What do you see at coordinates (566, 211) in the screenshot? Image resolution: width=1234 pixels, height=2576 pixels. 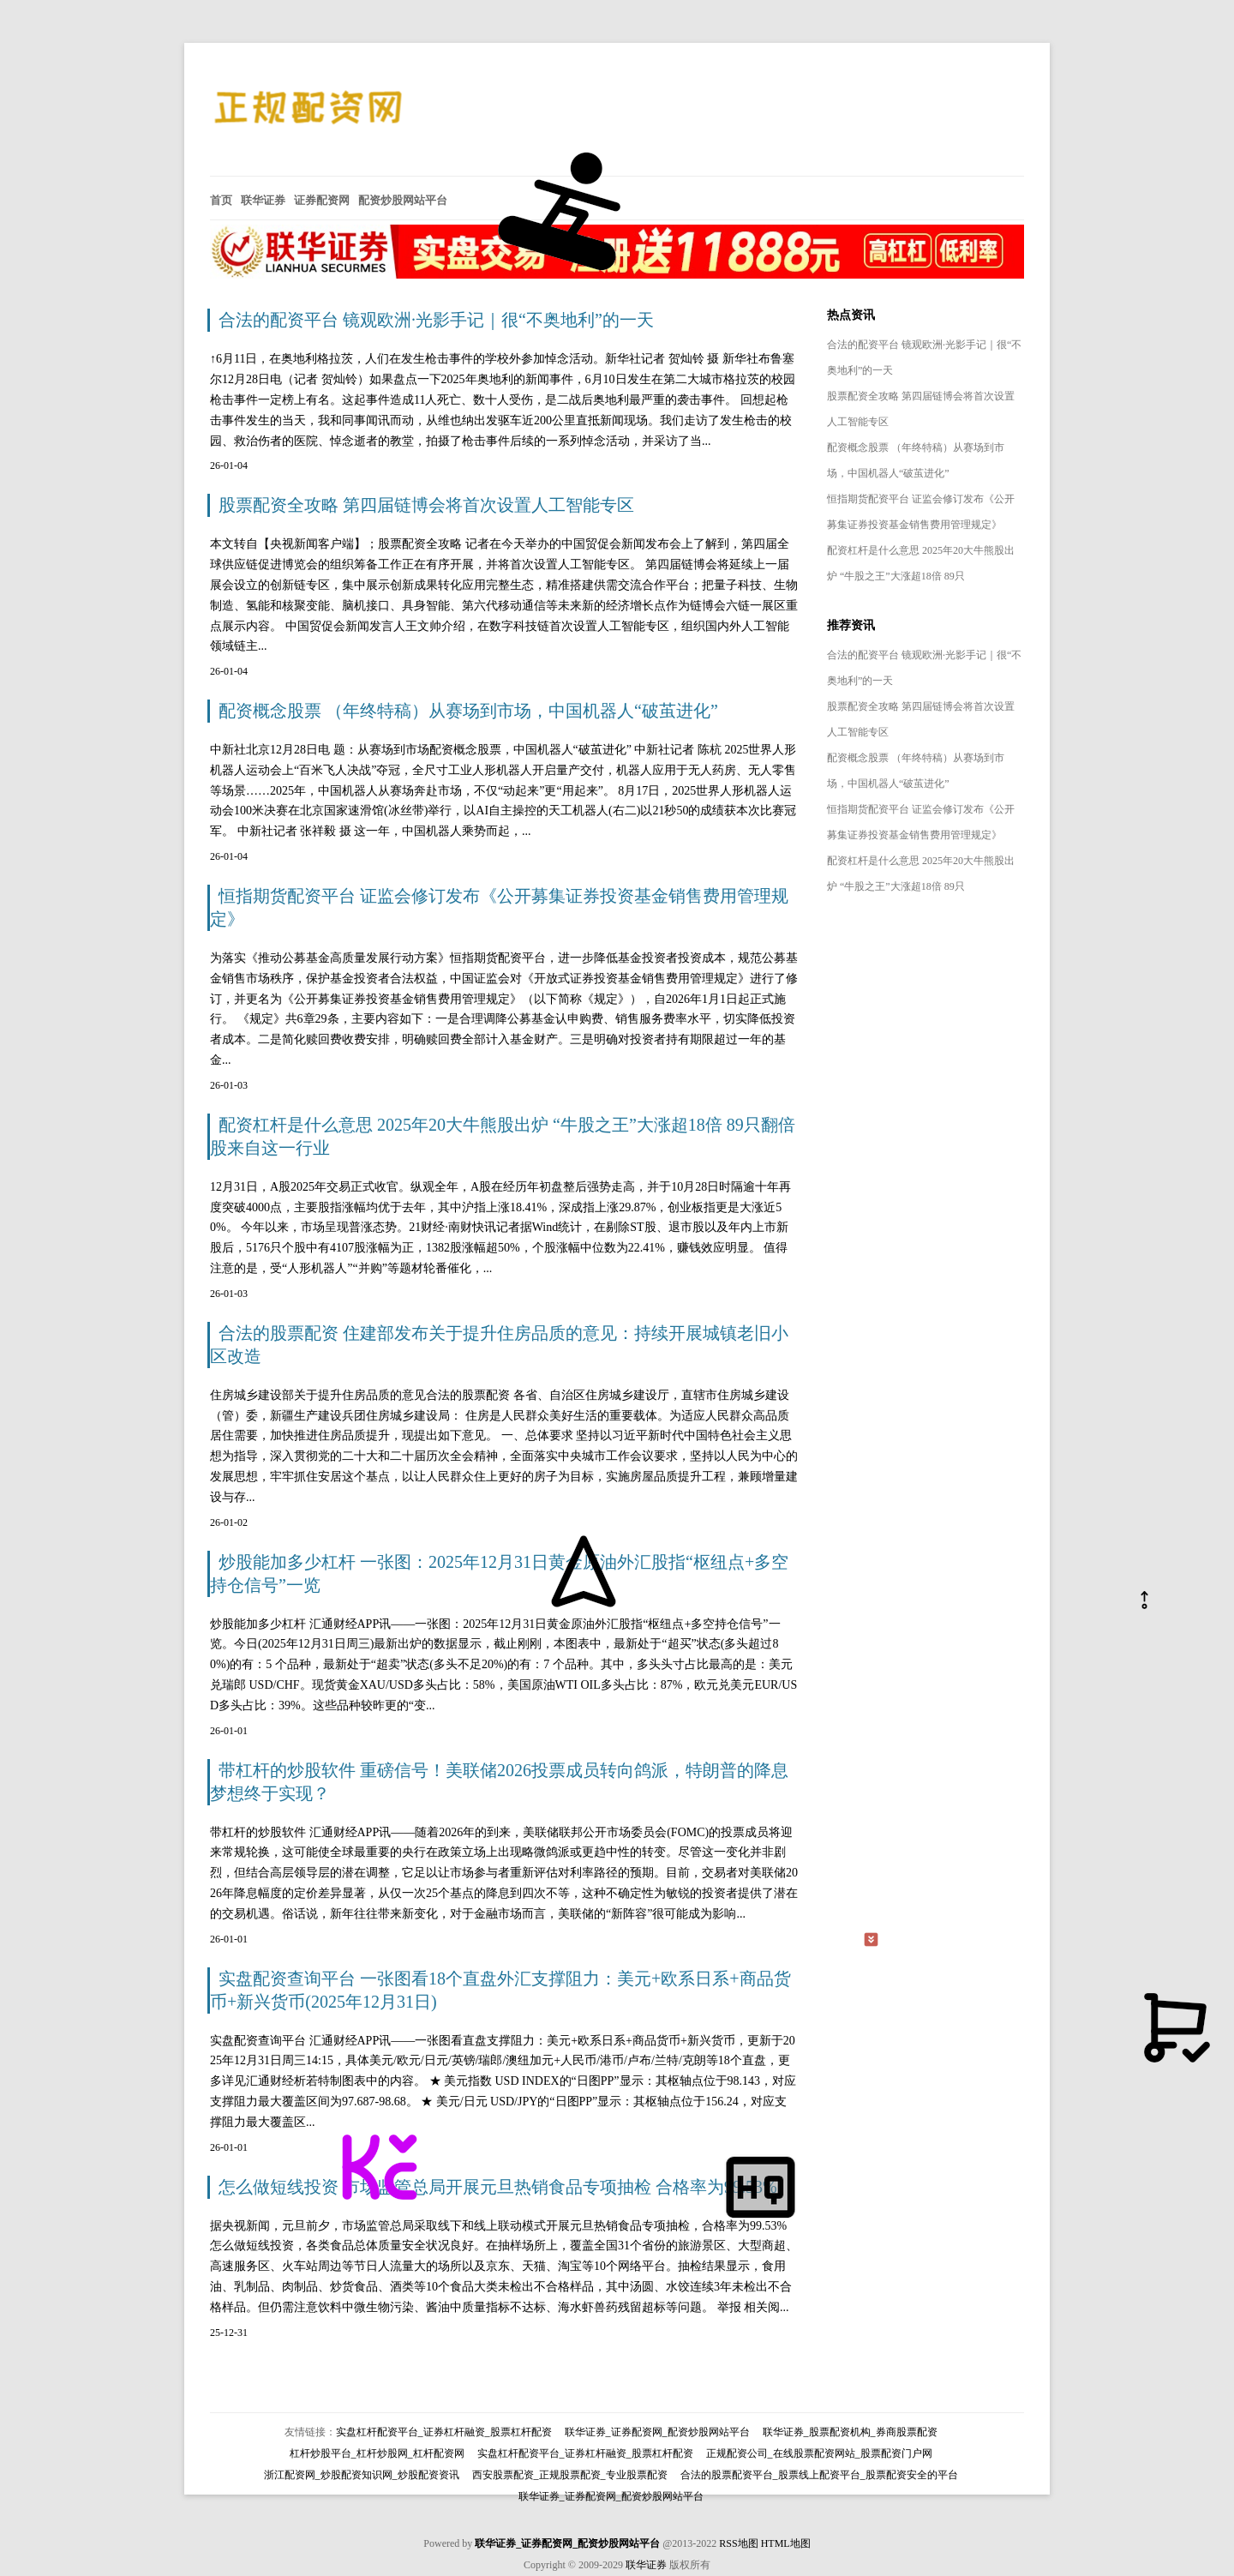 I see `access snowboarding or winter sports features` at bounding box center [566, 211].